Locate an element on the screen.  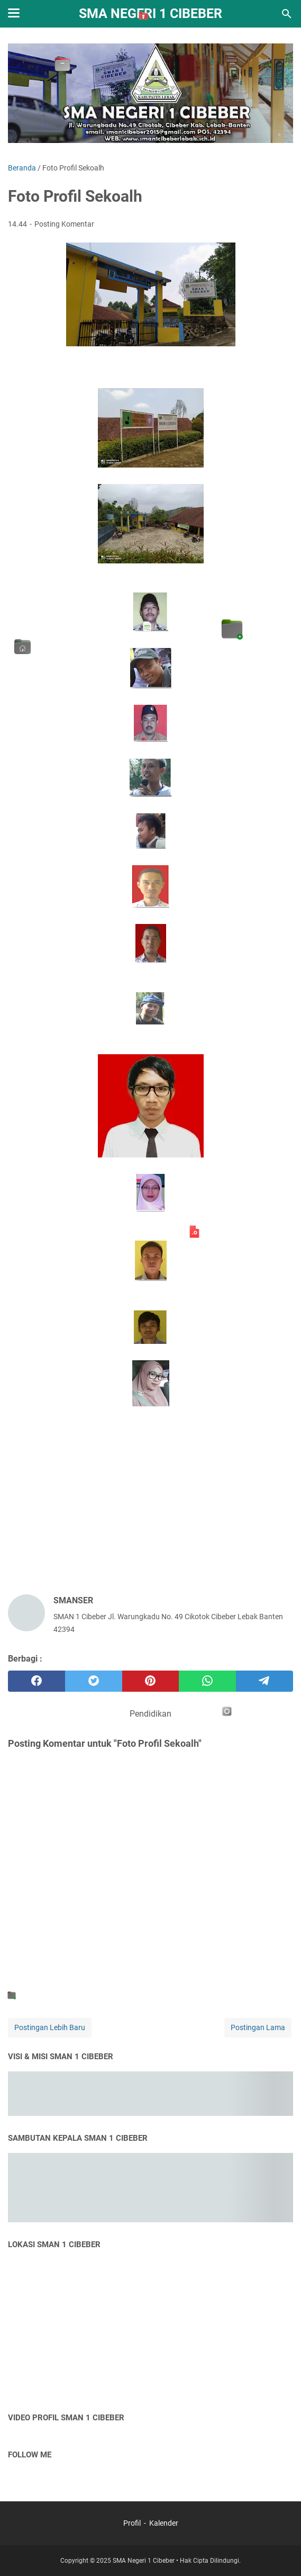
shared library file type indicator is located at coordinates (227, 1711).